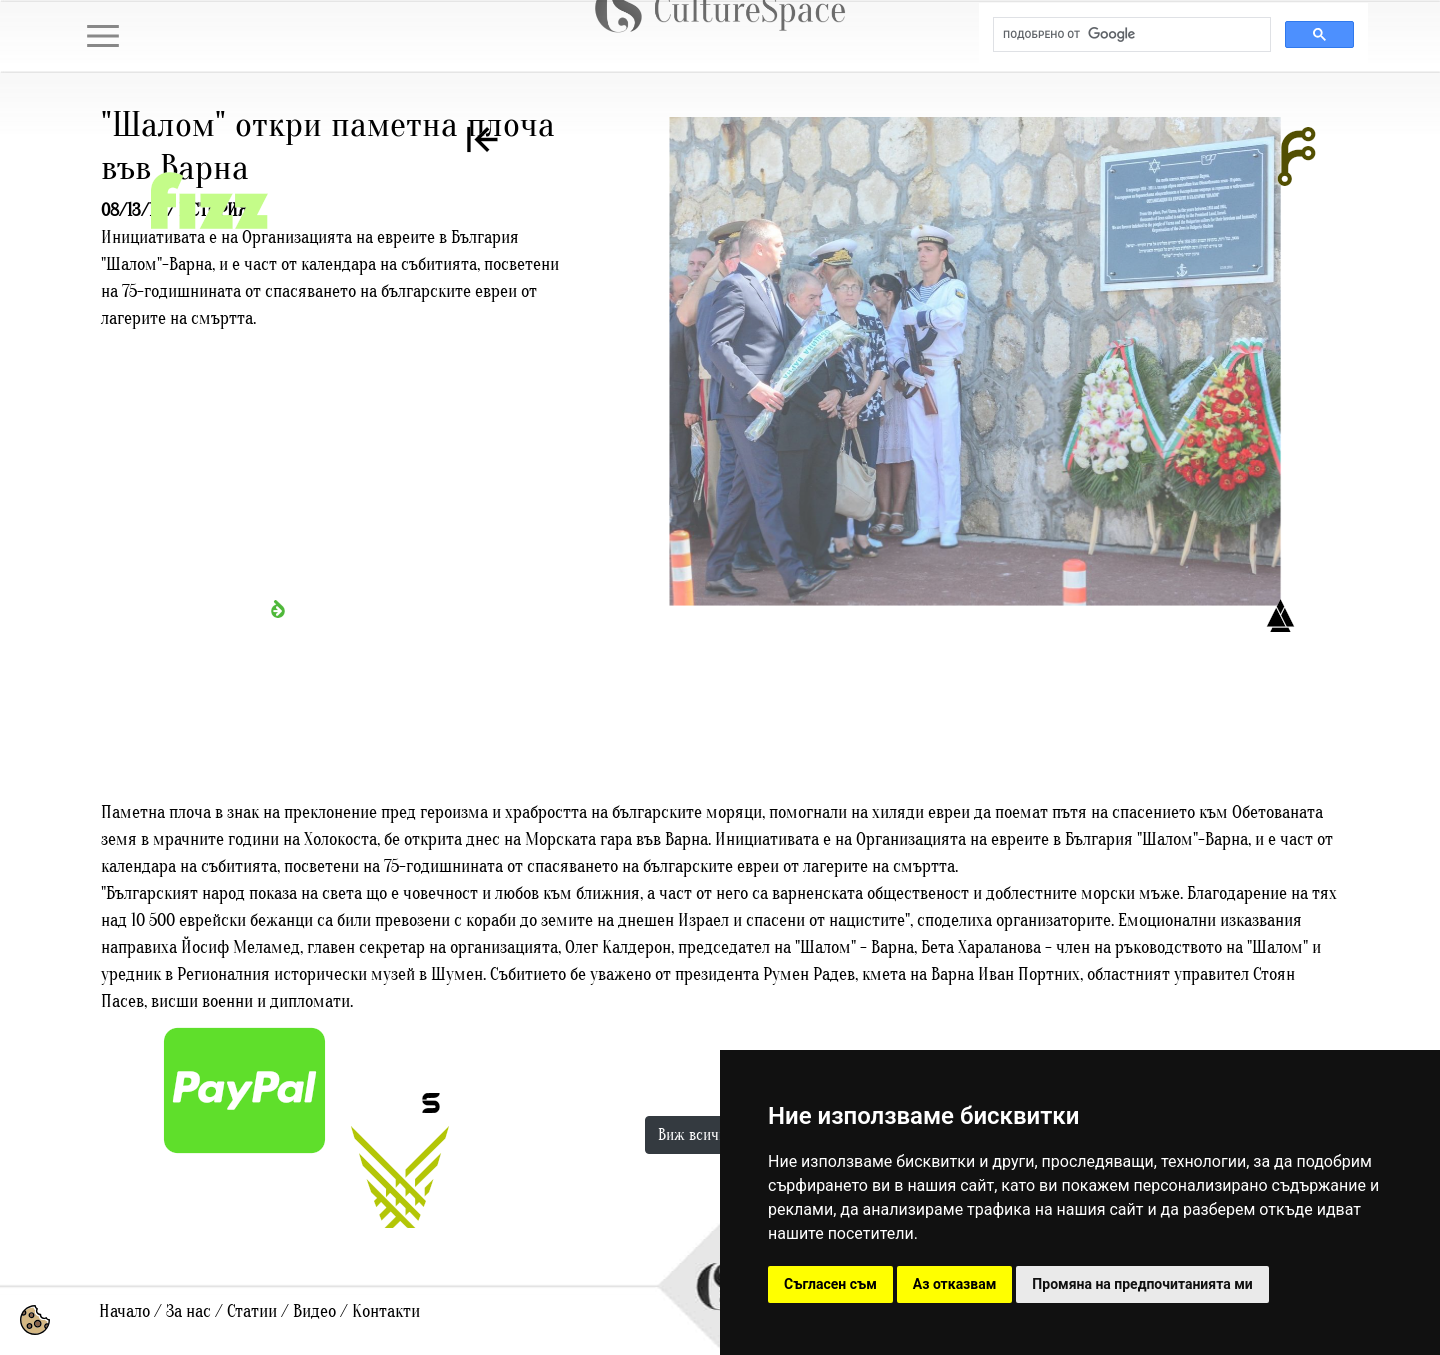  What do you see at coordinates (244, 1090) in the screenshot?
I see `pay with PayPal` at bounding box center [244, 1090].